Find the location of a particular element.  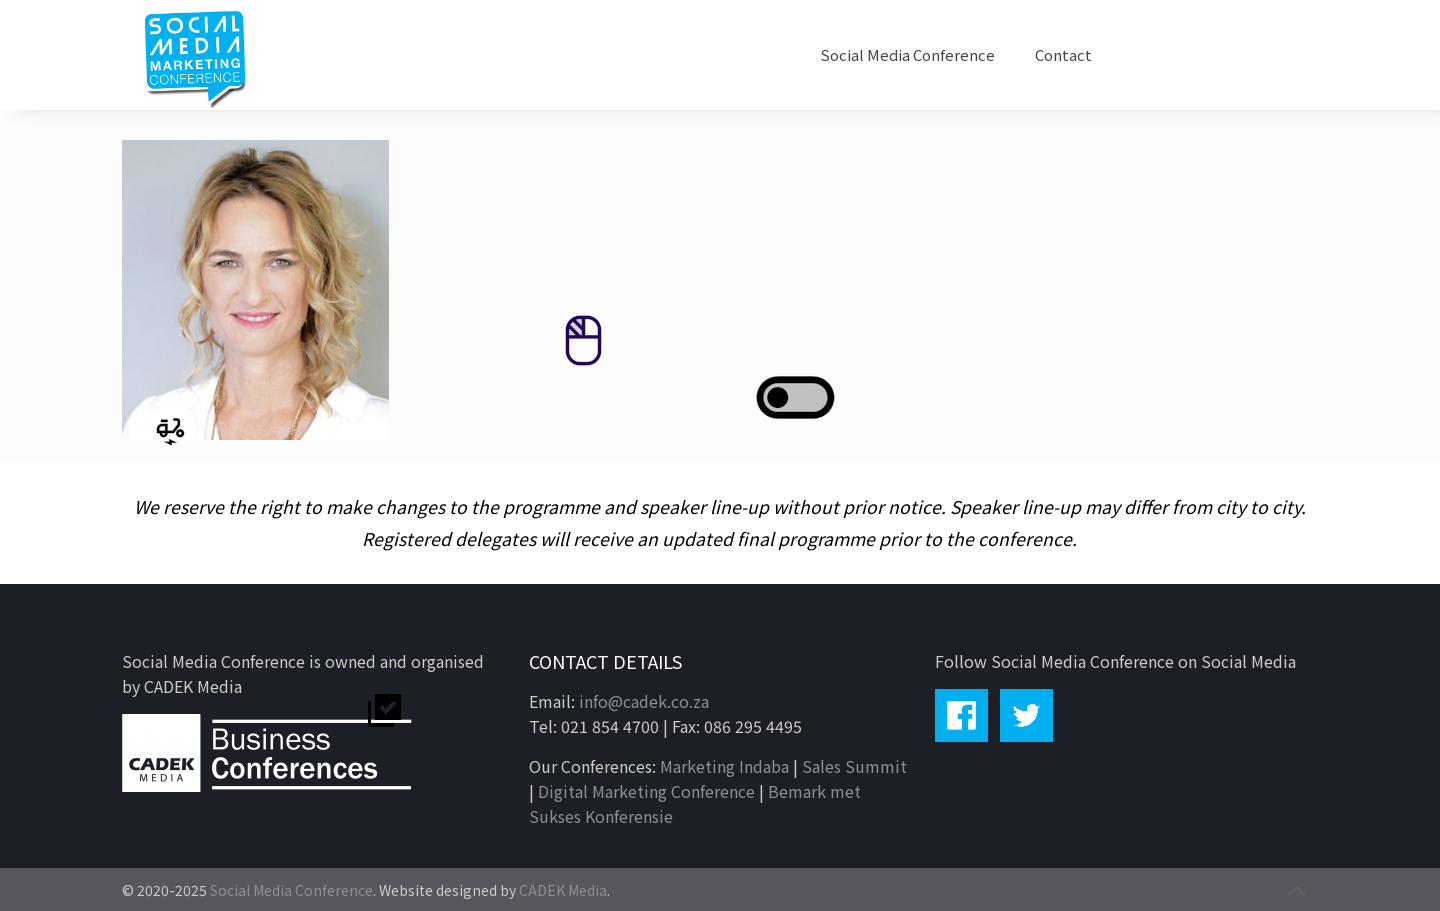

toggle switch in the off position is located at coordinates (795, 397).